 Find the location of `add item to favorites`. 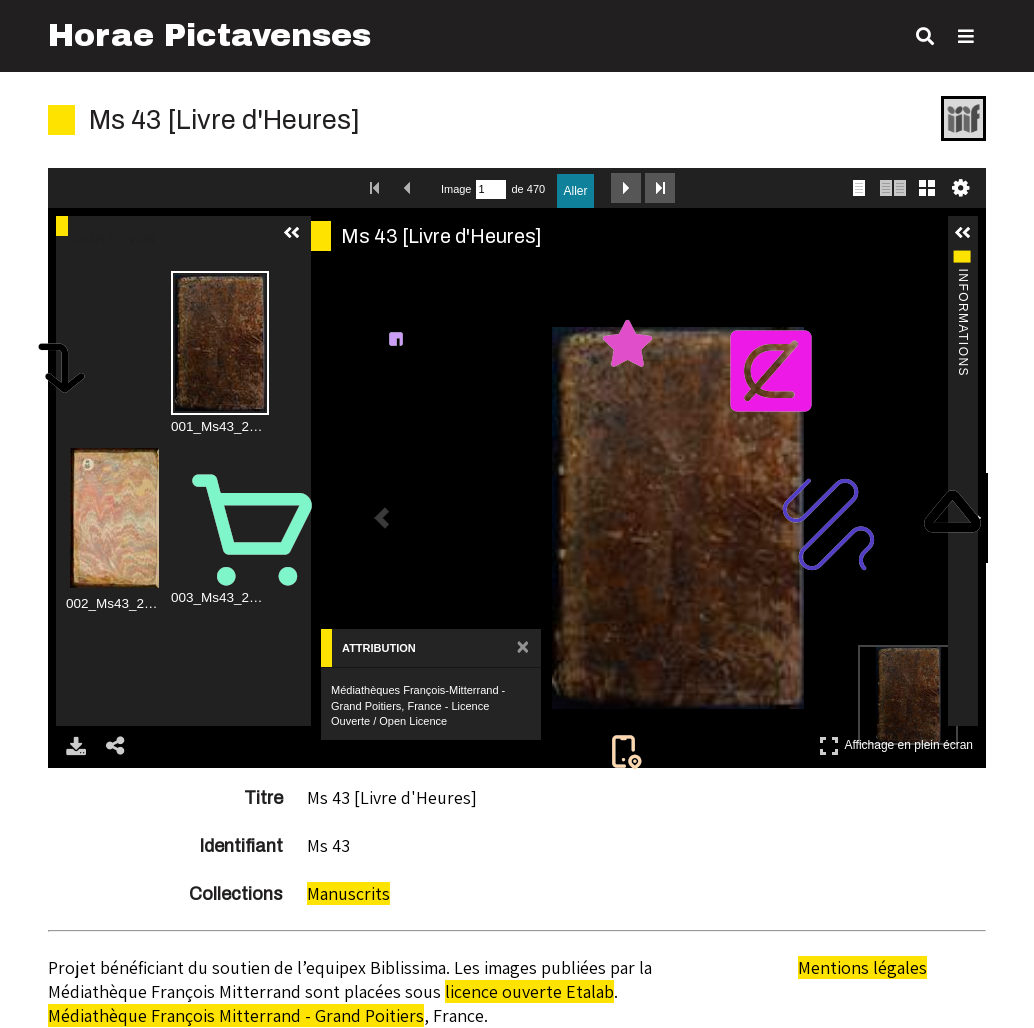

add item to favorites is located at coordinates (627, 344).